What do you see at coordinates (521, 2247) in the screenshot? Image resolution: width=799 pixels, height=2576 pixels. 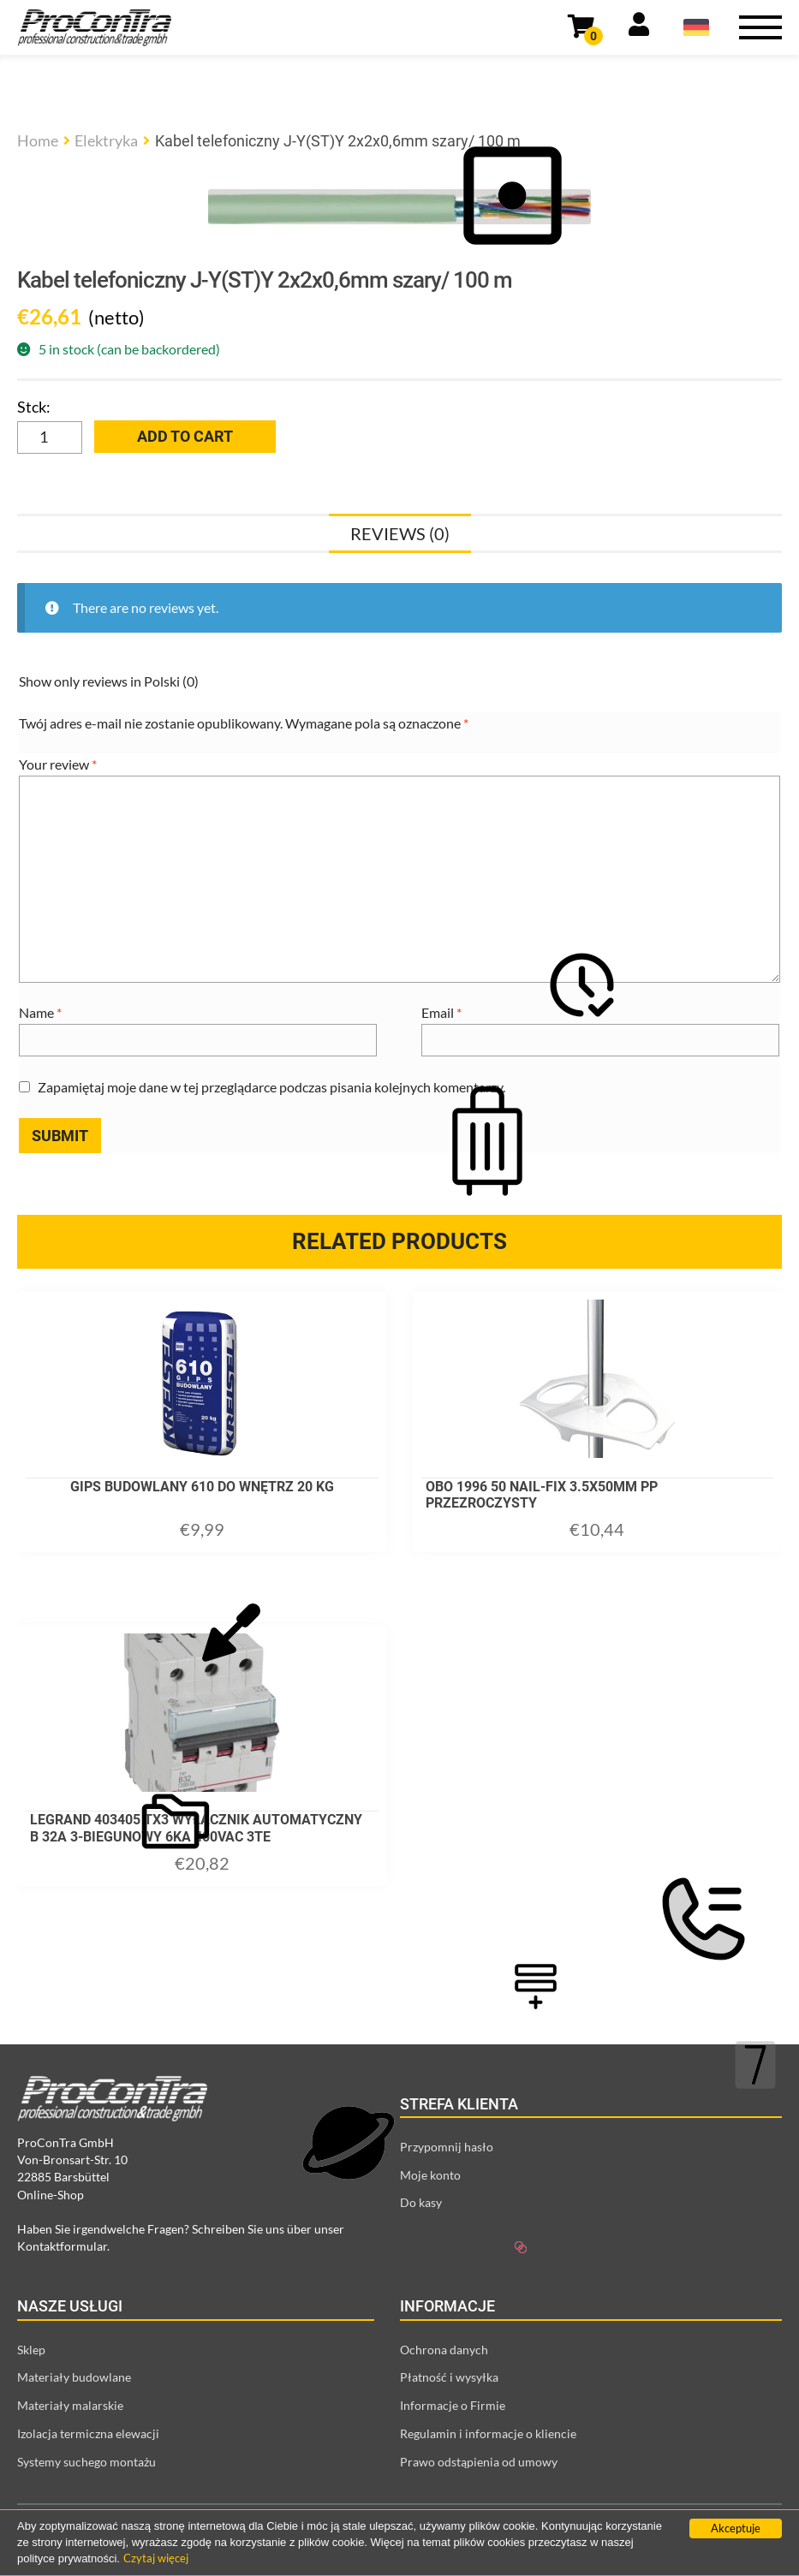 I see `intersect or merge two shapes` at bounding box center [521, 2247].